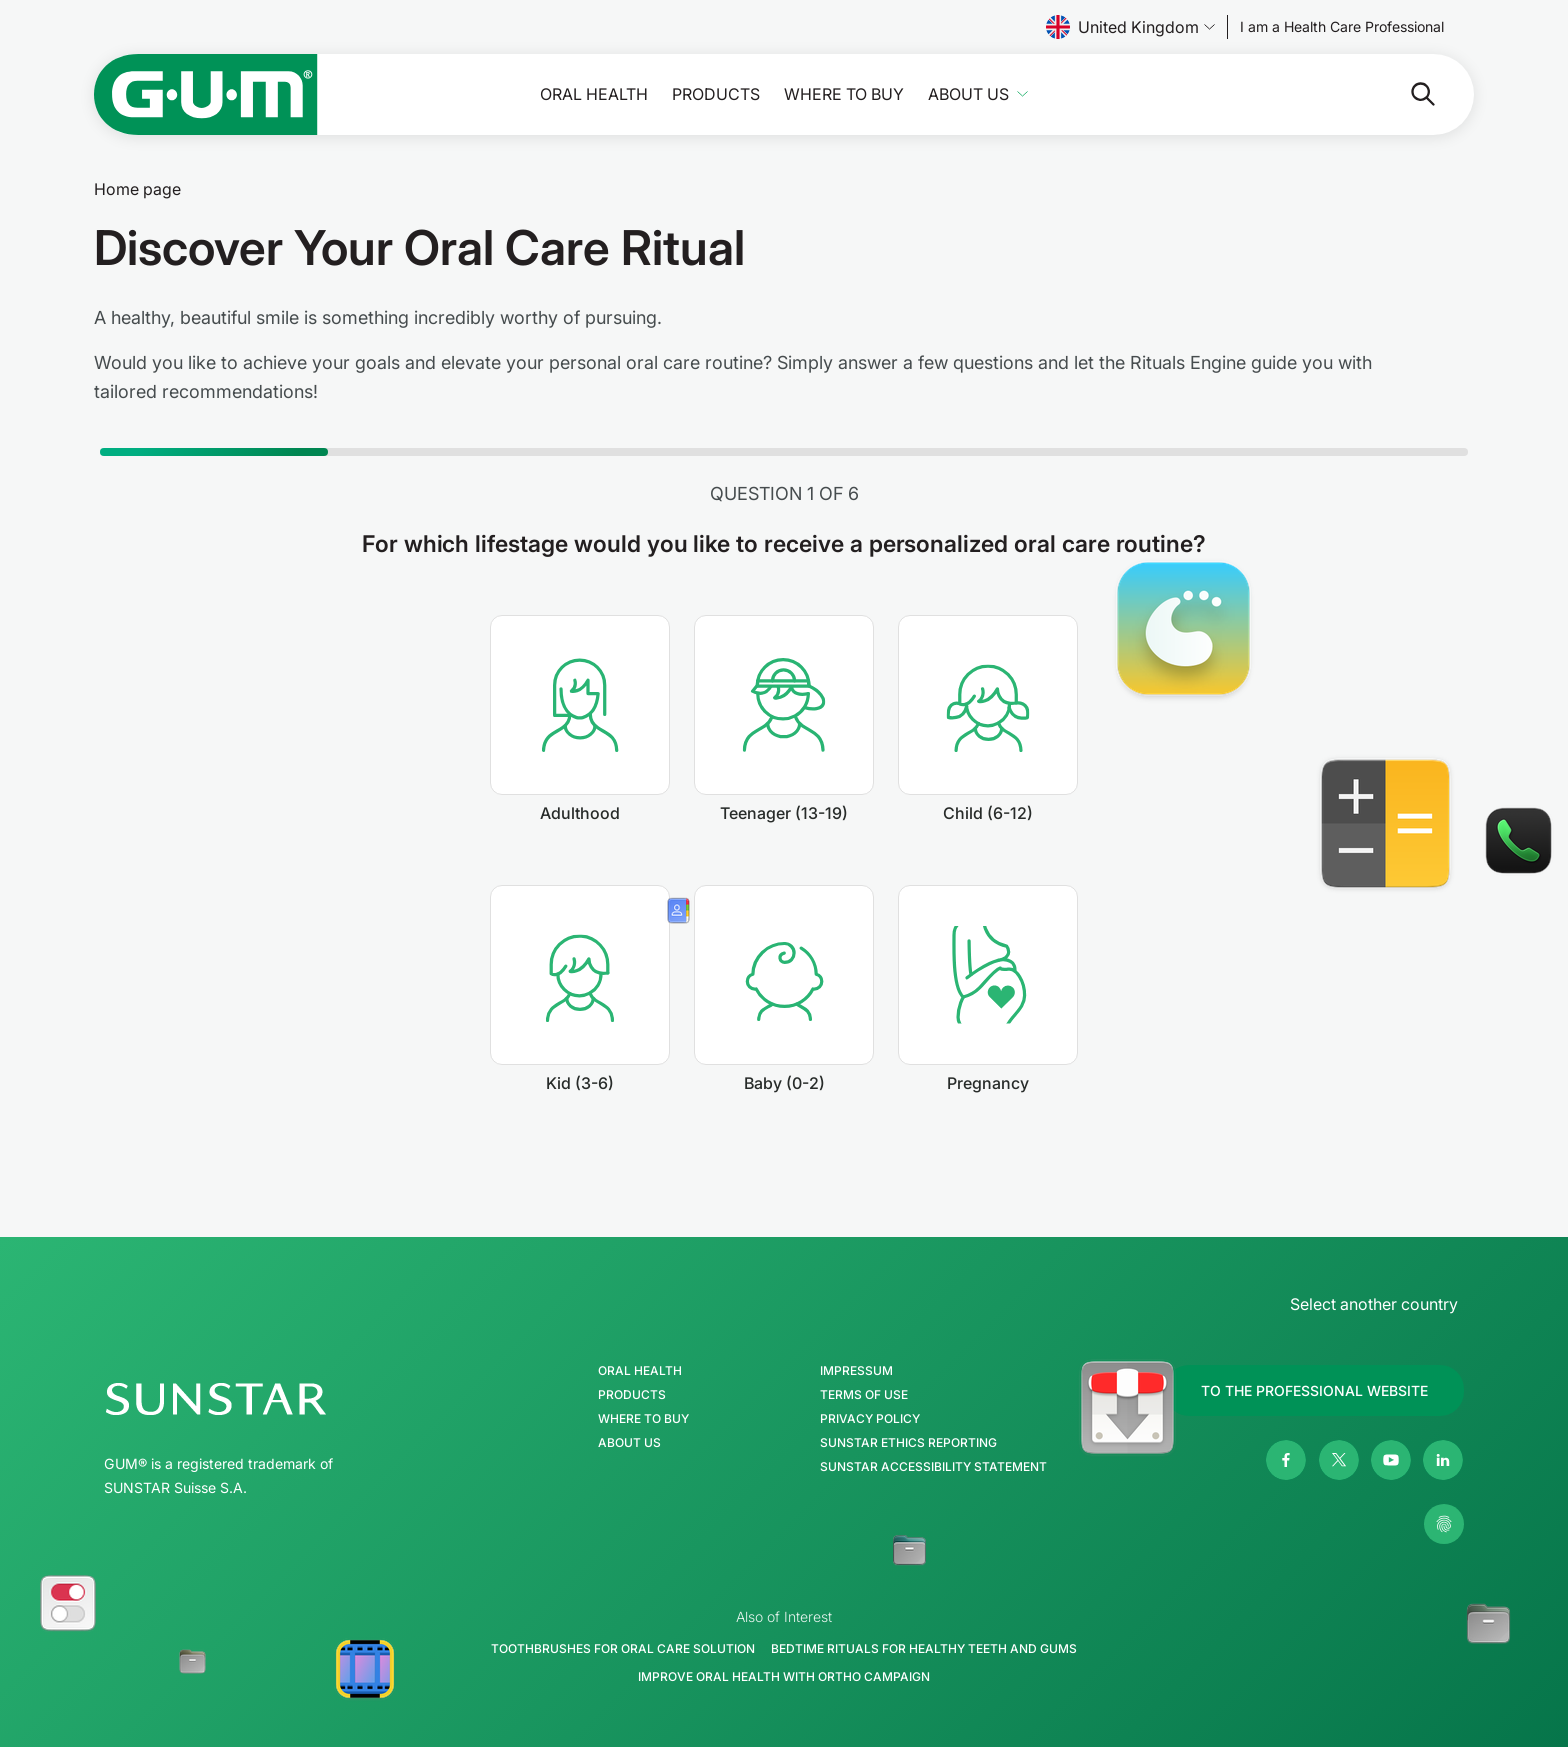 This screenshot has width=1568, height=1747. I want to click on open the contacts app, so click(678, 910).